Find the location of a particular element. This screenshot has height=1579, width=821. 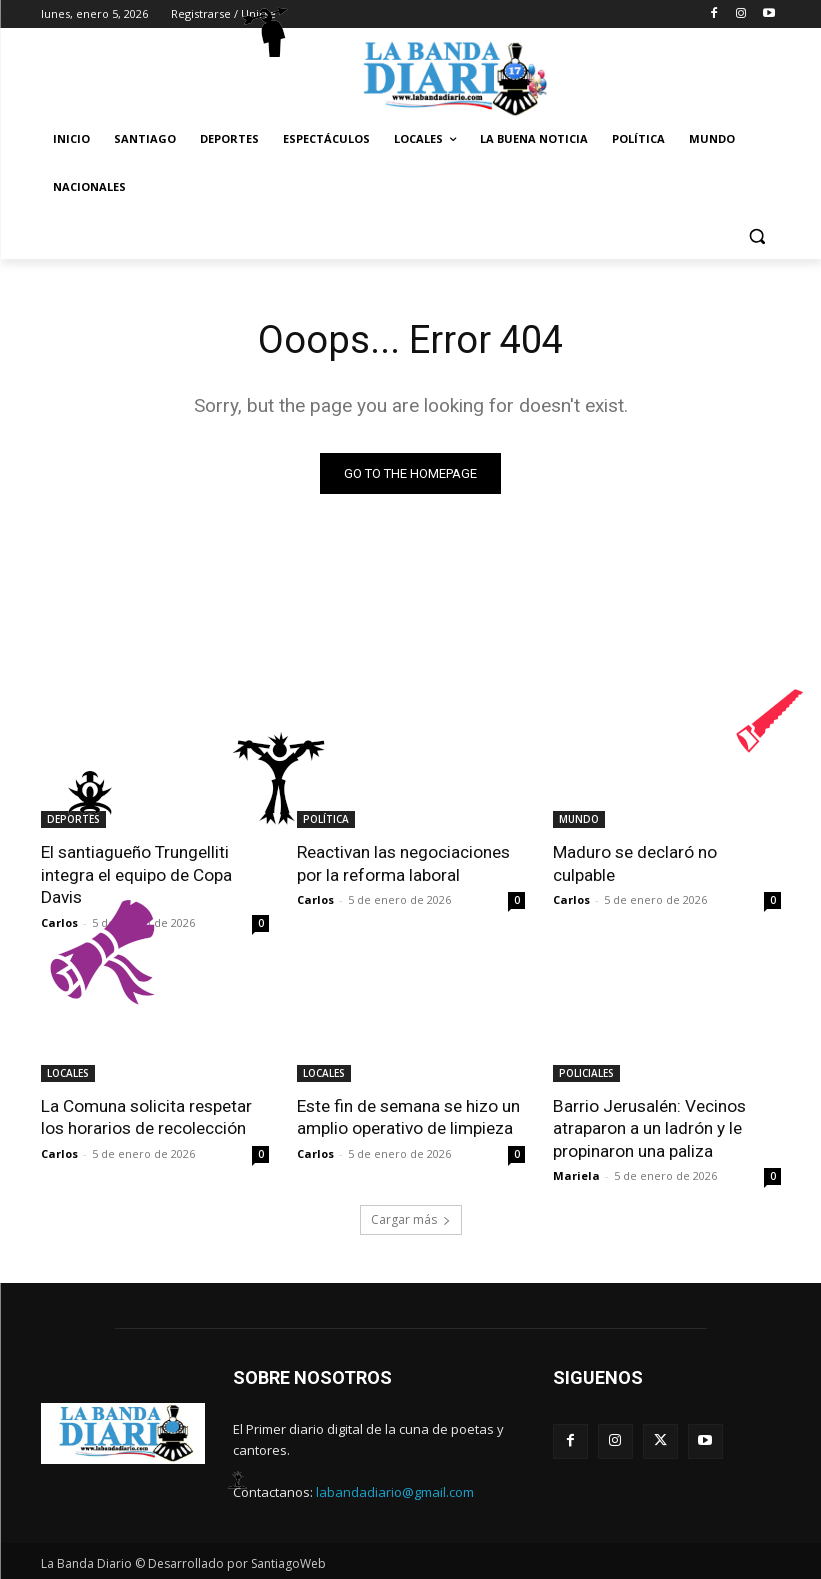

indicates a critical hit or headshot in gameplay is located at coordinates (266, 32).